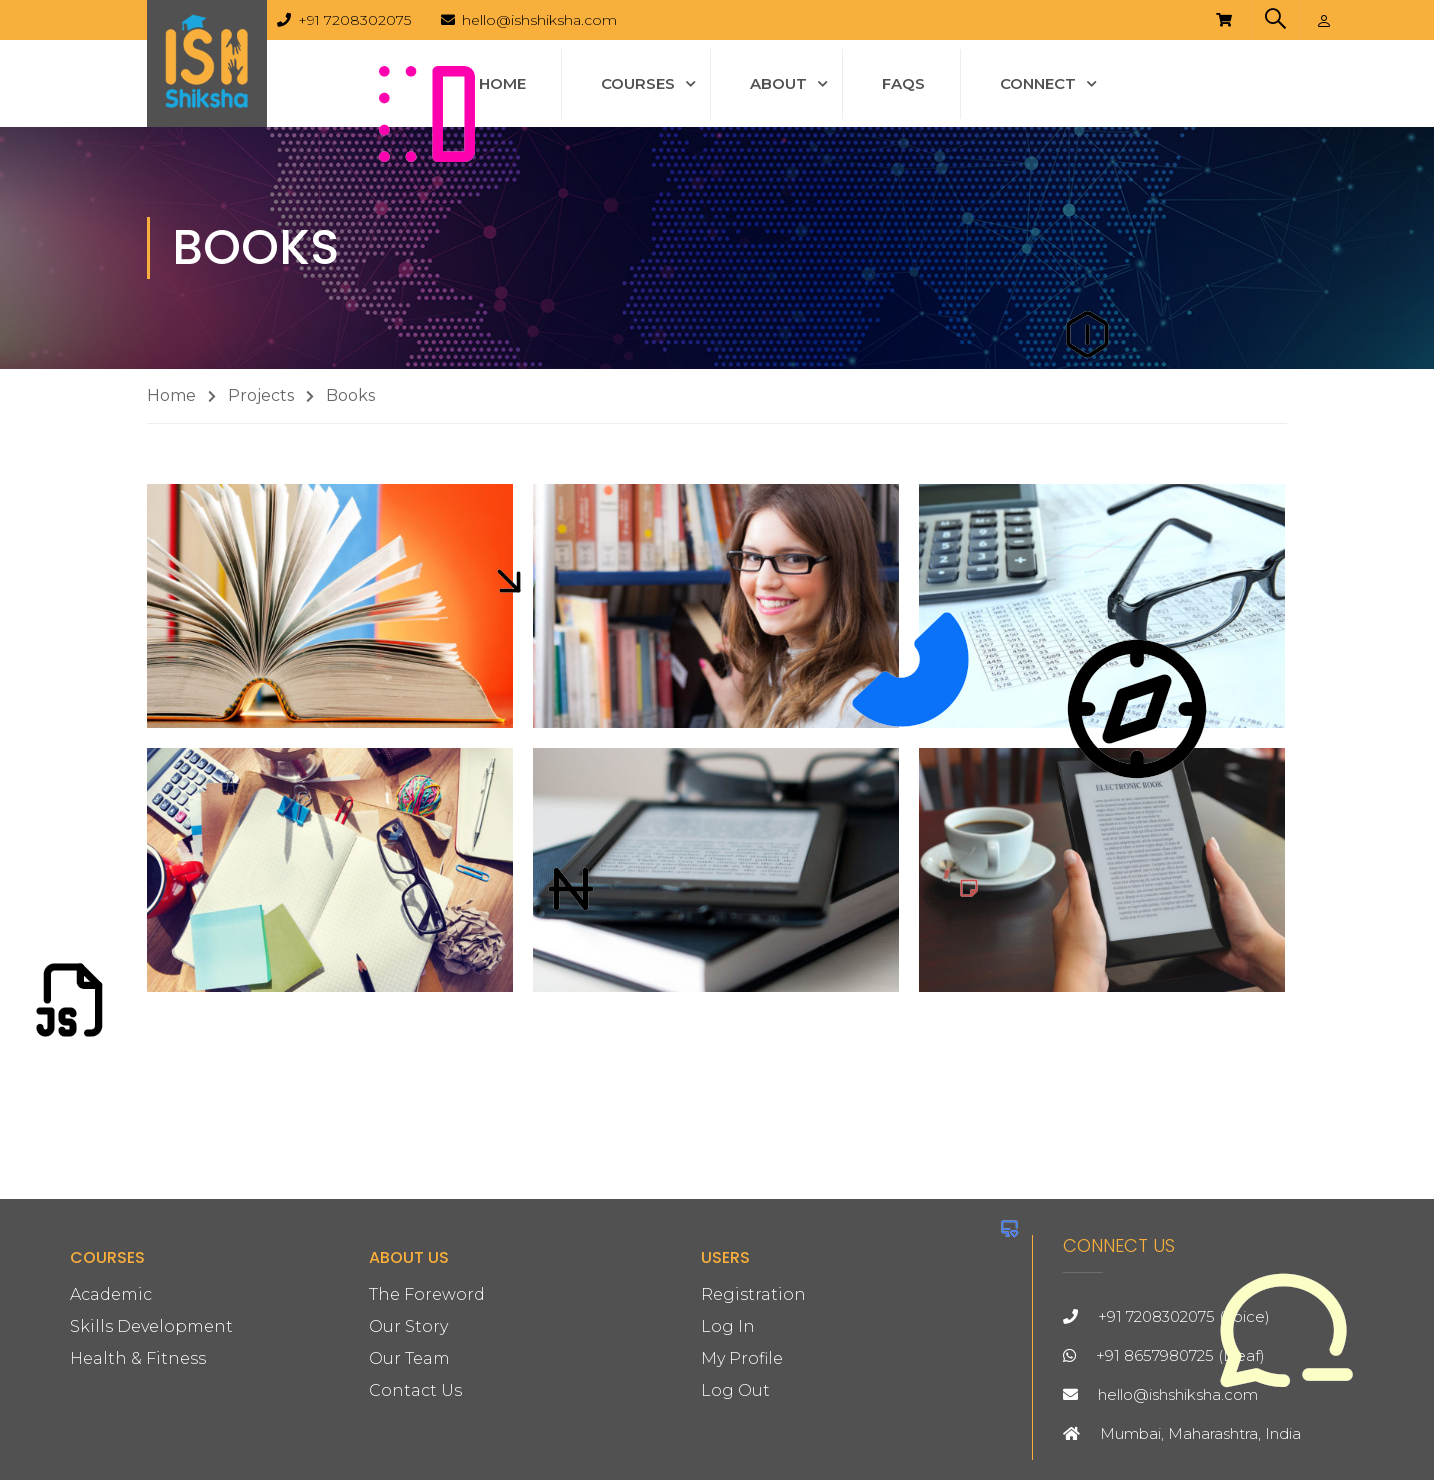  What do you see at coordinates (571, 889) in the screenshot?
I see `nigerian naira currency symbol` at bounding box center [571, 889].